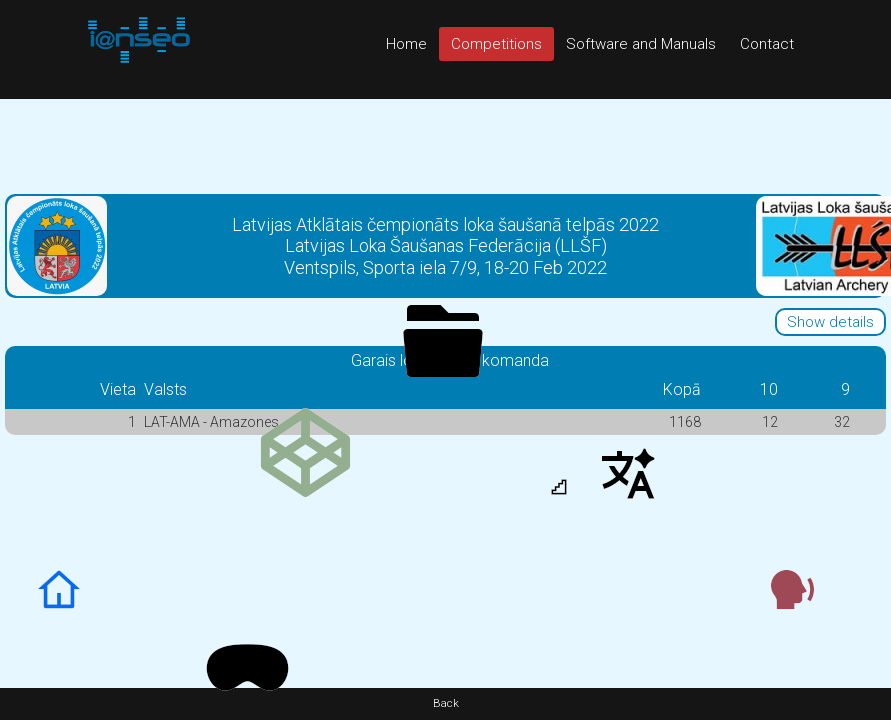  What do you see at coordinates (627, 476) in the screenshot?
I see `translate text using AI` at bounding box center [627, 476].